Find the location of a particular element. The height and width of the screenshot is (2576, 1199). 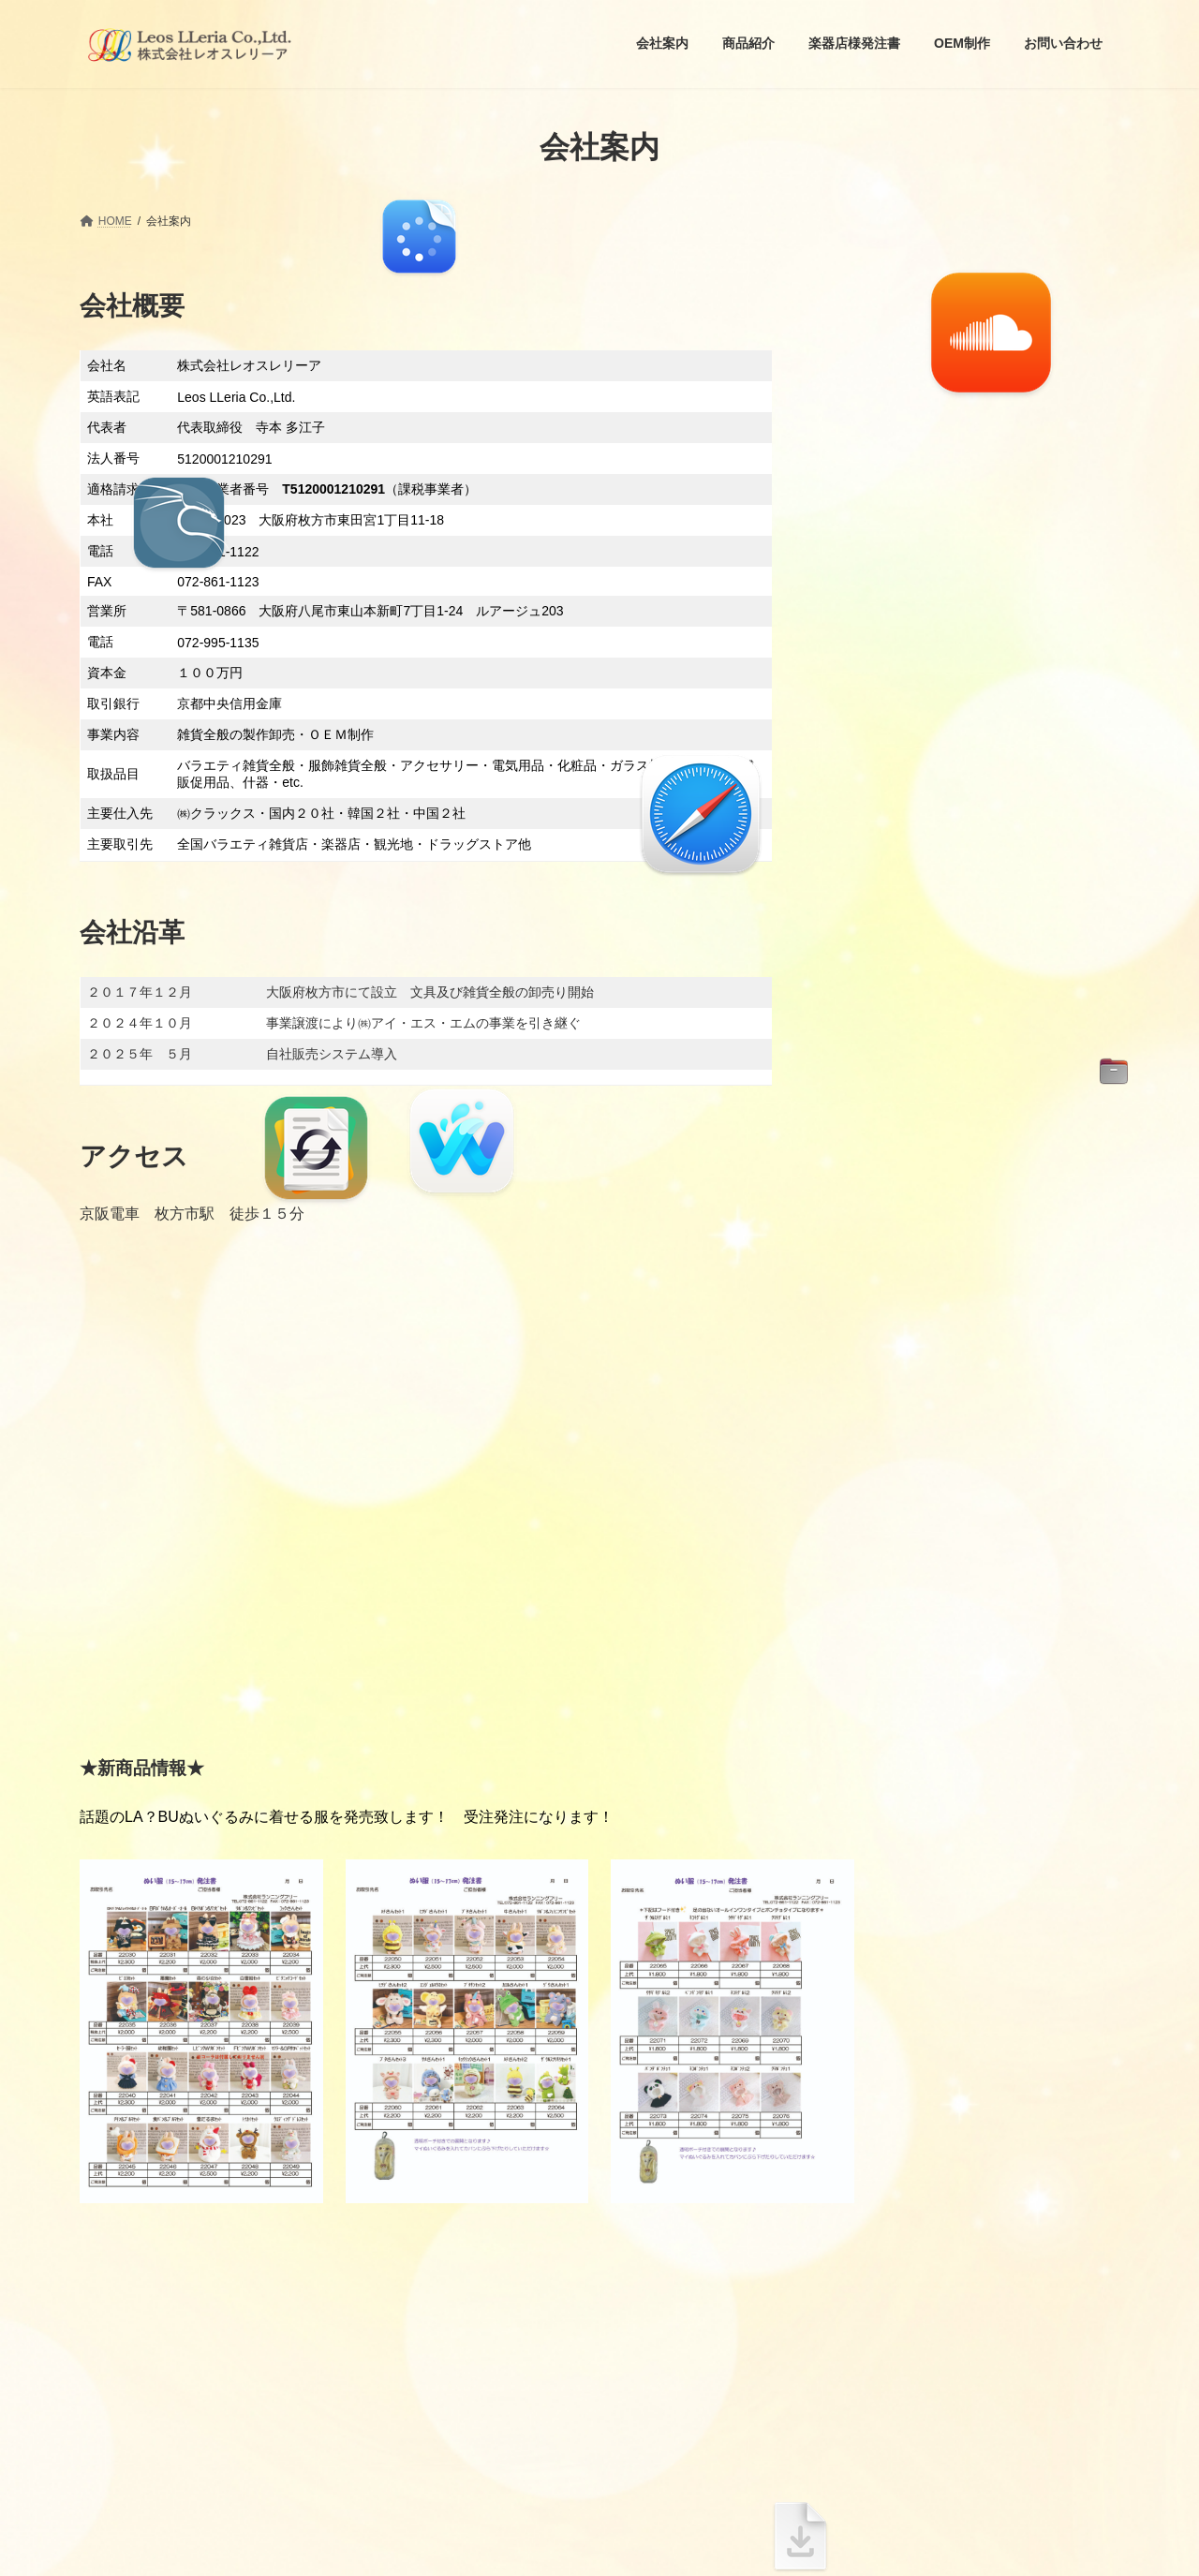

open Safari web browser is located at coordinates (701, 814).